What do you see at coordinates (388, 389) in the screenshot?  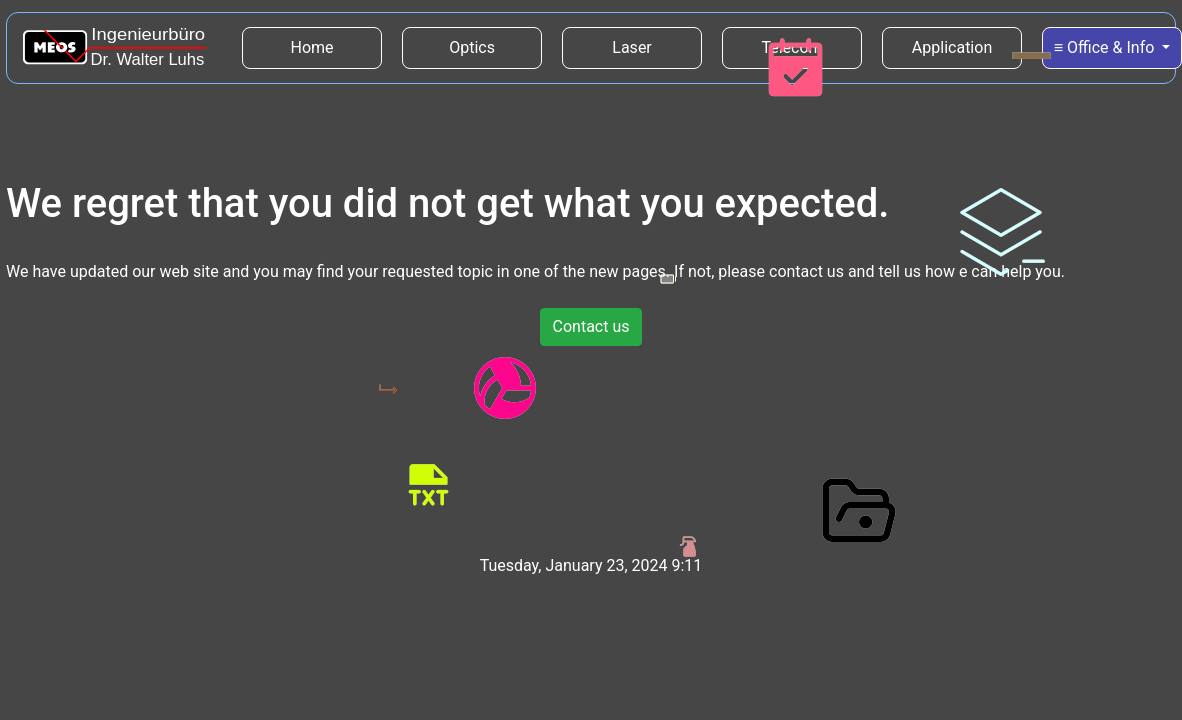 I see `forward or redirect a message` at bounding box center [388, 389].